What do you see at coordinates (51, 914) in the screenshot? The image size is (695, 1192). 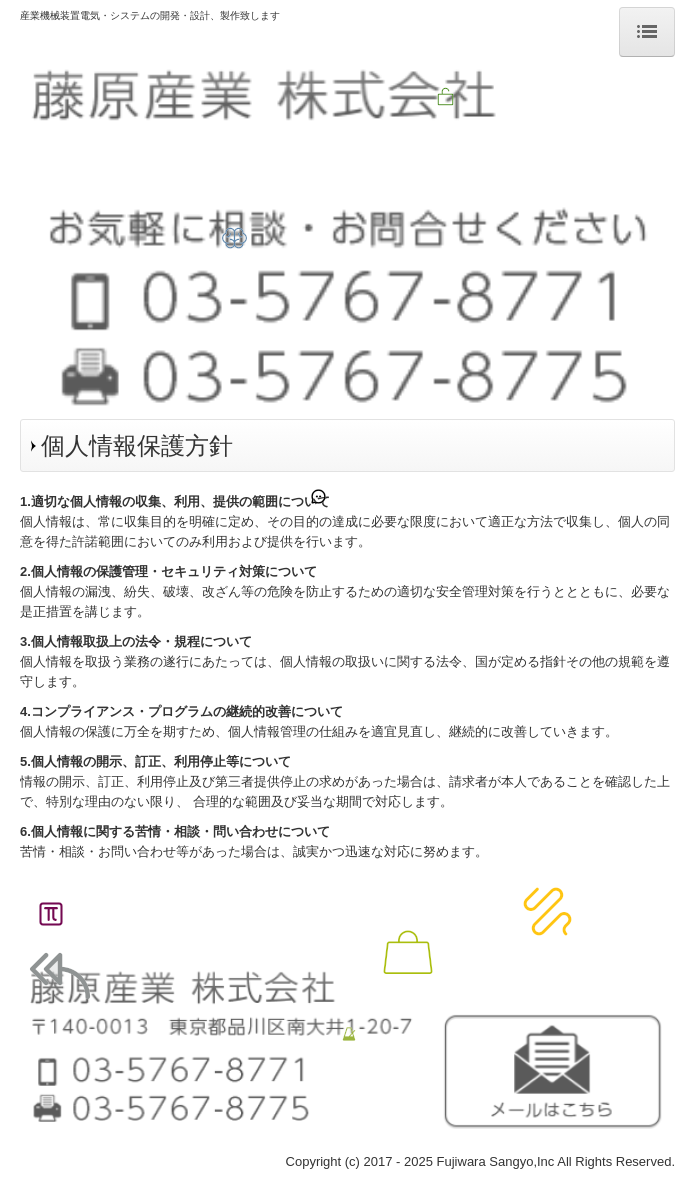 I see `access mathematical constants or formulas` at bounding box center [51, 914].